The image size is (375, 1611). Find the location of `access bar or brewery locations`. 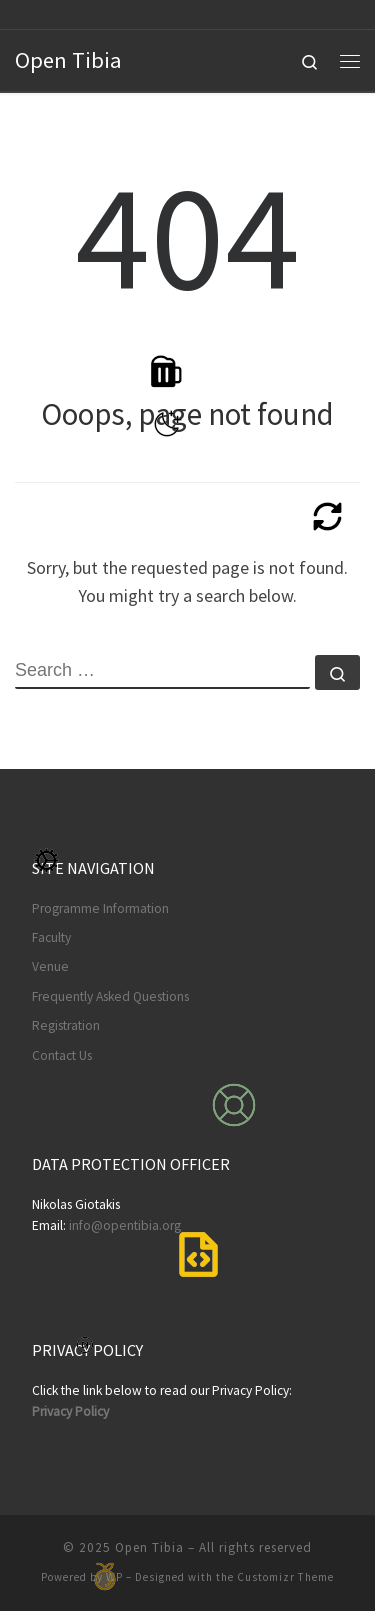

access bar or brewery locations is located at coordinates (164, 372).